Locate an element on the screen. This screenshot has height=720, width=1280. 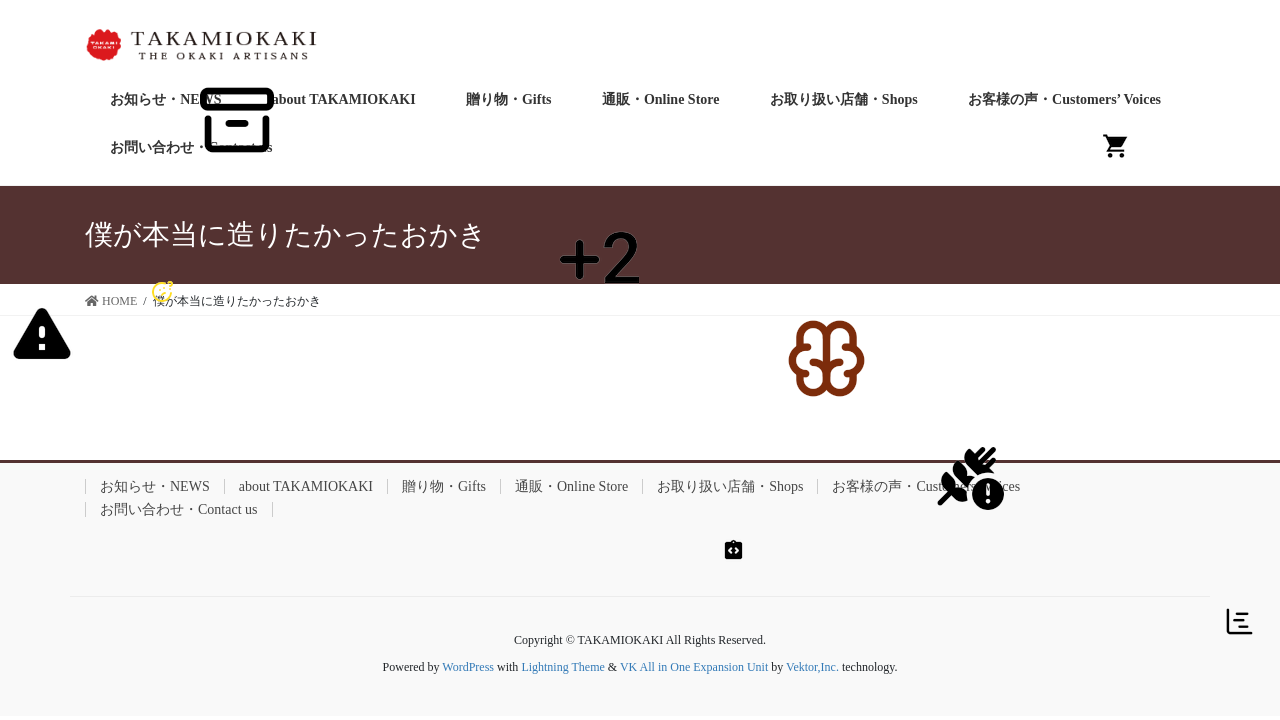
view integration code or instructions is located at coordinates (733, 550).